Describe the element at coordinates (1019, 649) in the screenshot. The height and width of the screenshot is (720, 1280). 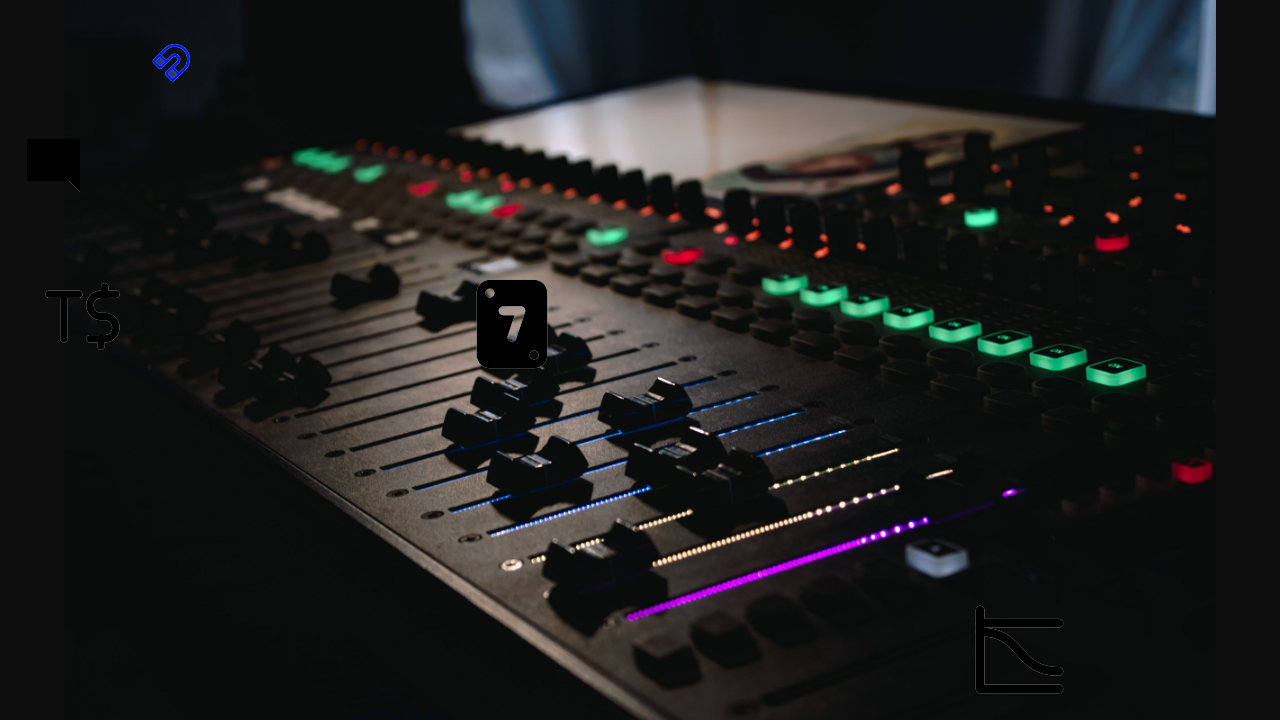
I see `view sankey diagram or flow chart` at that location.